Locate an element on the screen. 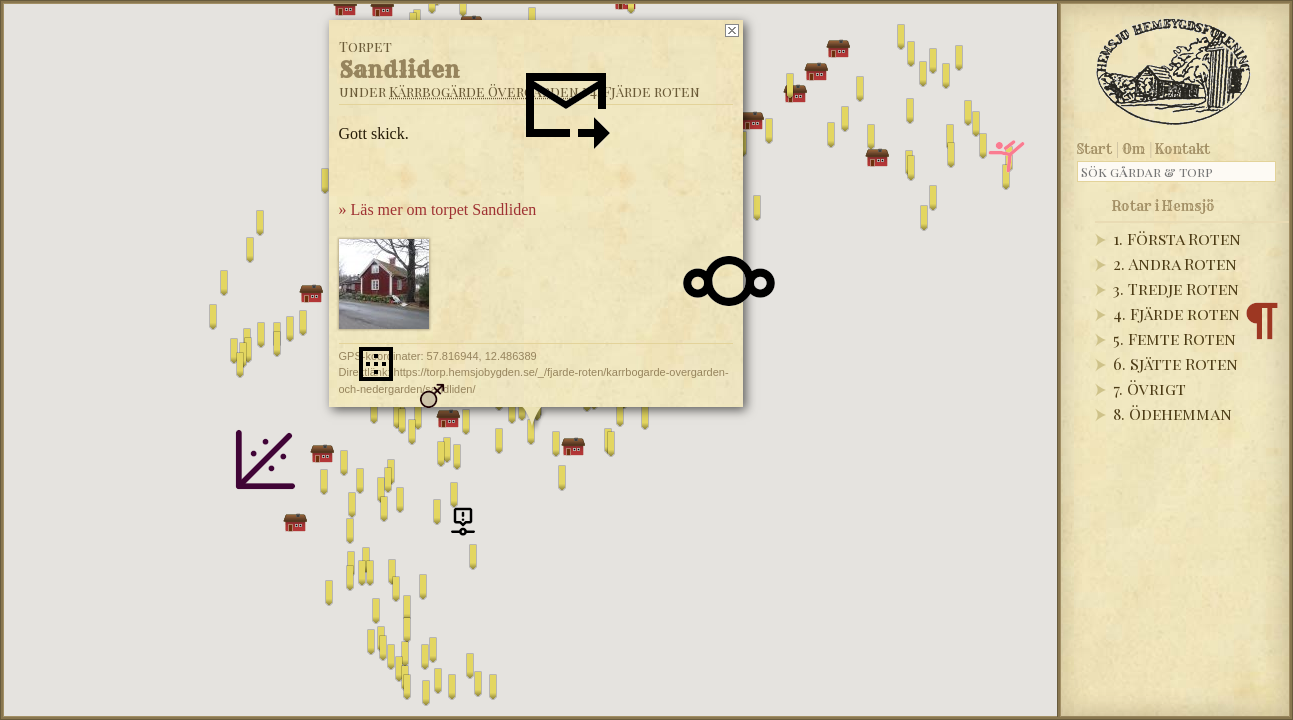 The height and width of the screenshot is (720, 1293). select transgender as gender identity is located at coordinates (432, 395).